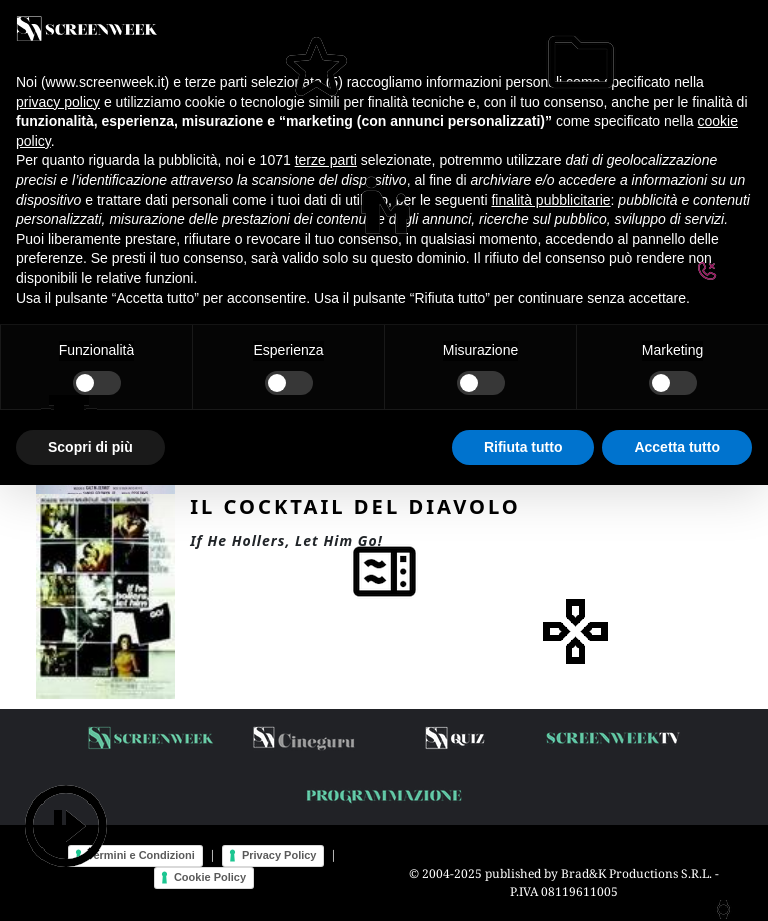 The height and width of the screenshot is (921, 768). Describe the element at coordinates (384, 571) in the screenshot. I see `access microwave controls or settings` at that location.